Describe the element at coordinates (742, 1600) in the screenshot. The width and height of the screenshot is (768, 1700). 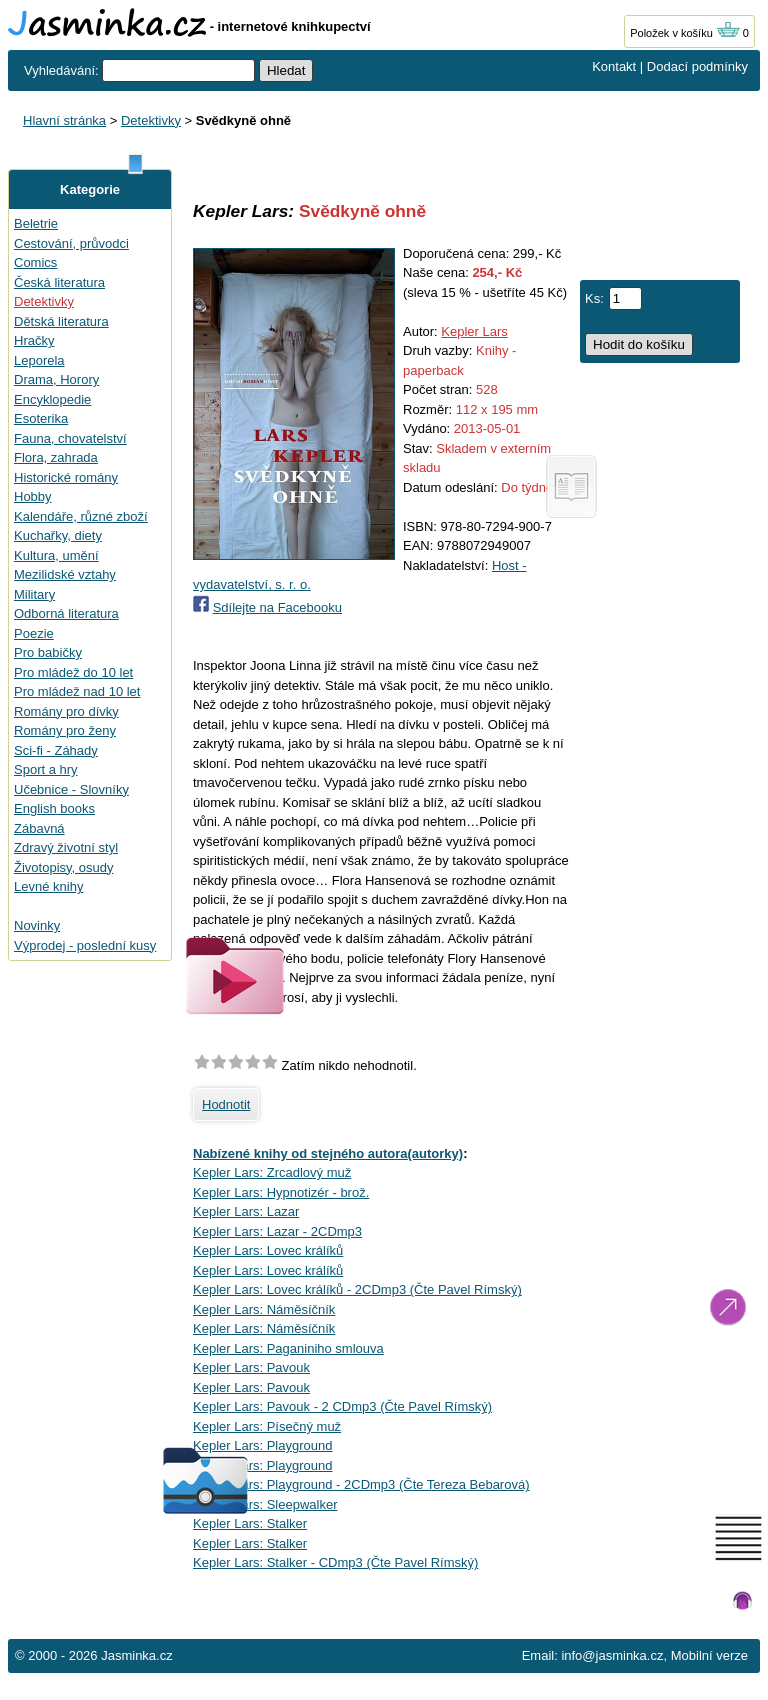
I see `audio output device connected` at that location.